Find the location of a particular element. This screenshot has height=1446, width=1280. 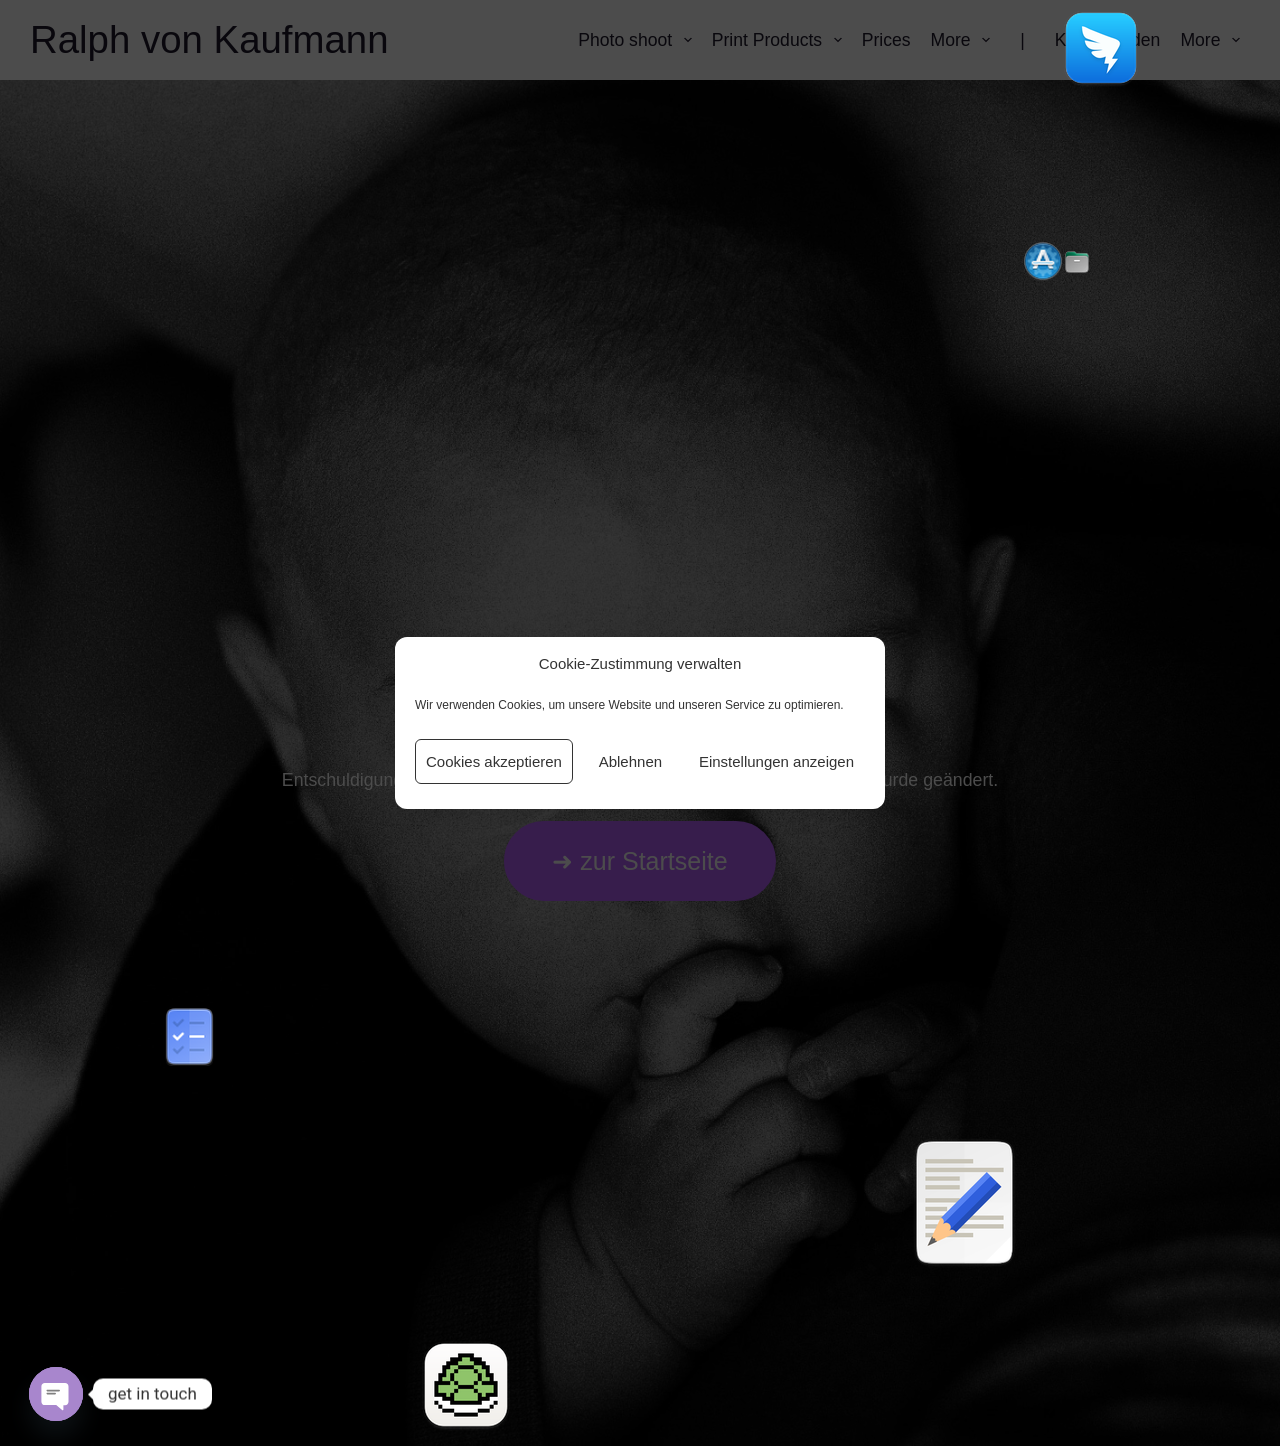

open turtl secure note-taking app is located at coordinates (466, 1385).